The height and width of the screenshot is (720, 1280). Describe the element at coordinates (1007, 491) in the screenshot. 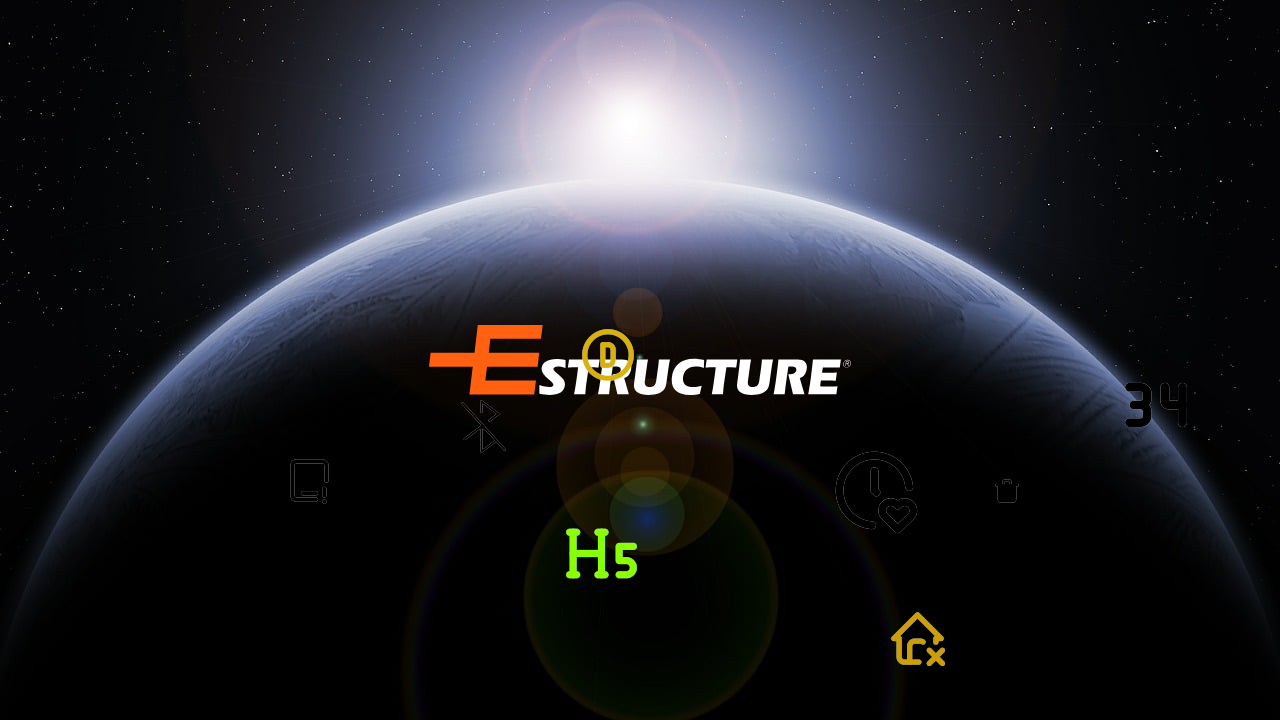

I see `delete selected item` at that location.